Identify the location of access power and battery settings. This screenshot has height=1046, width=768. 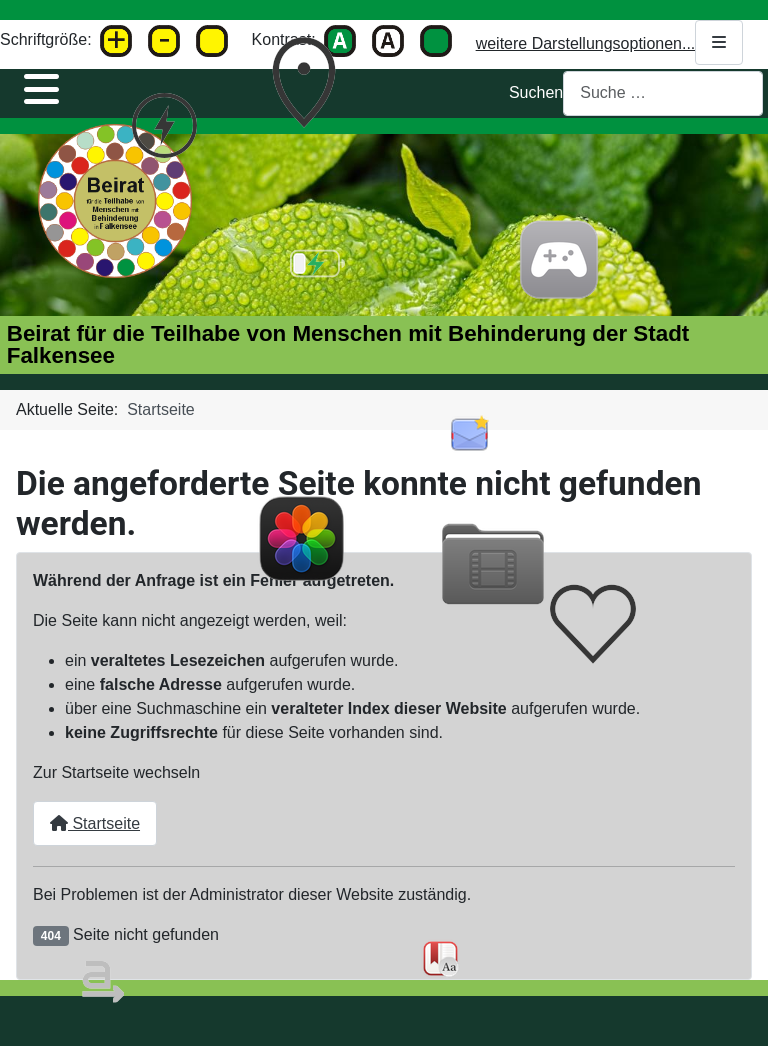
(164, 125).